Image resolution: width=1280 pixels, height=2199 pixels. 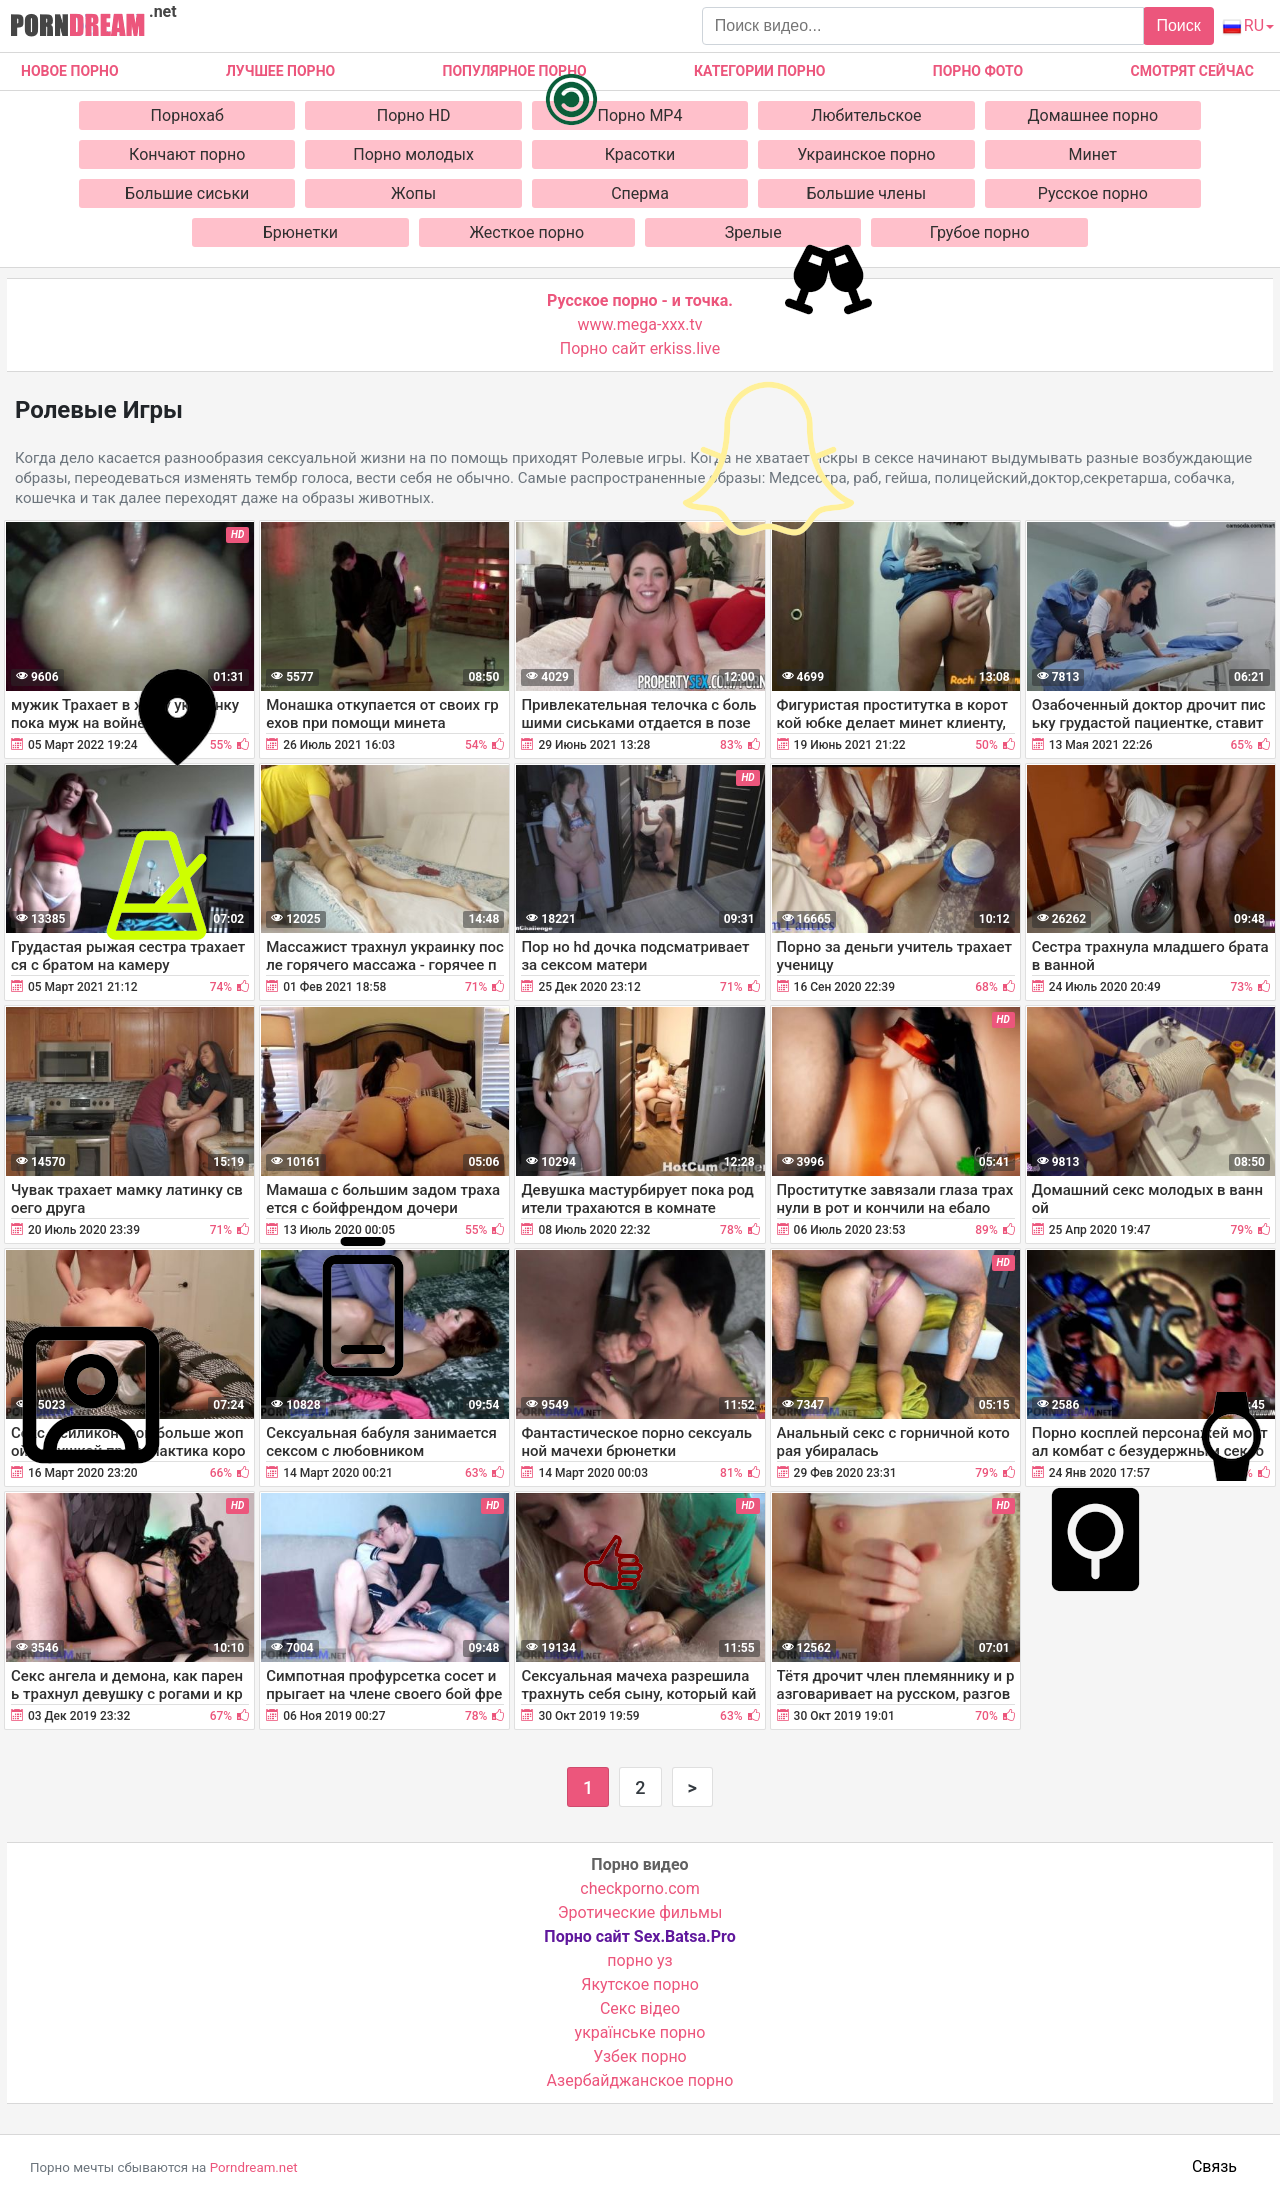 I want to click on access smartwatch settings or paired device, so click(x=1231, y=1436).